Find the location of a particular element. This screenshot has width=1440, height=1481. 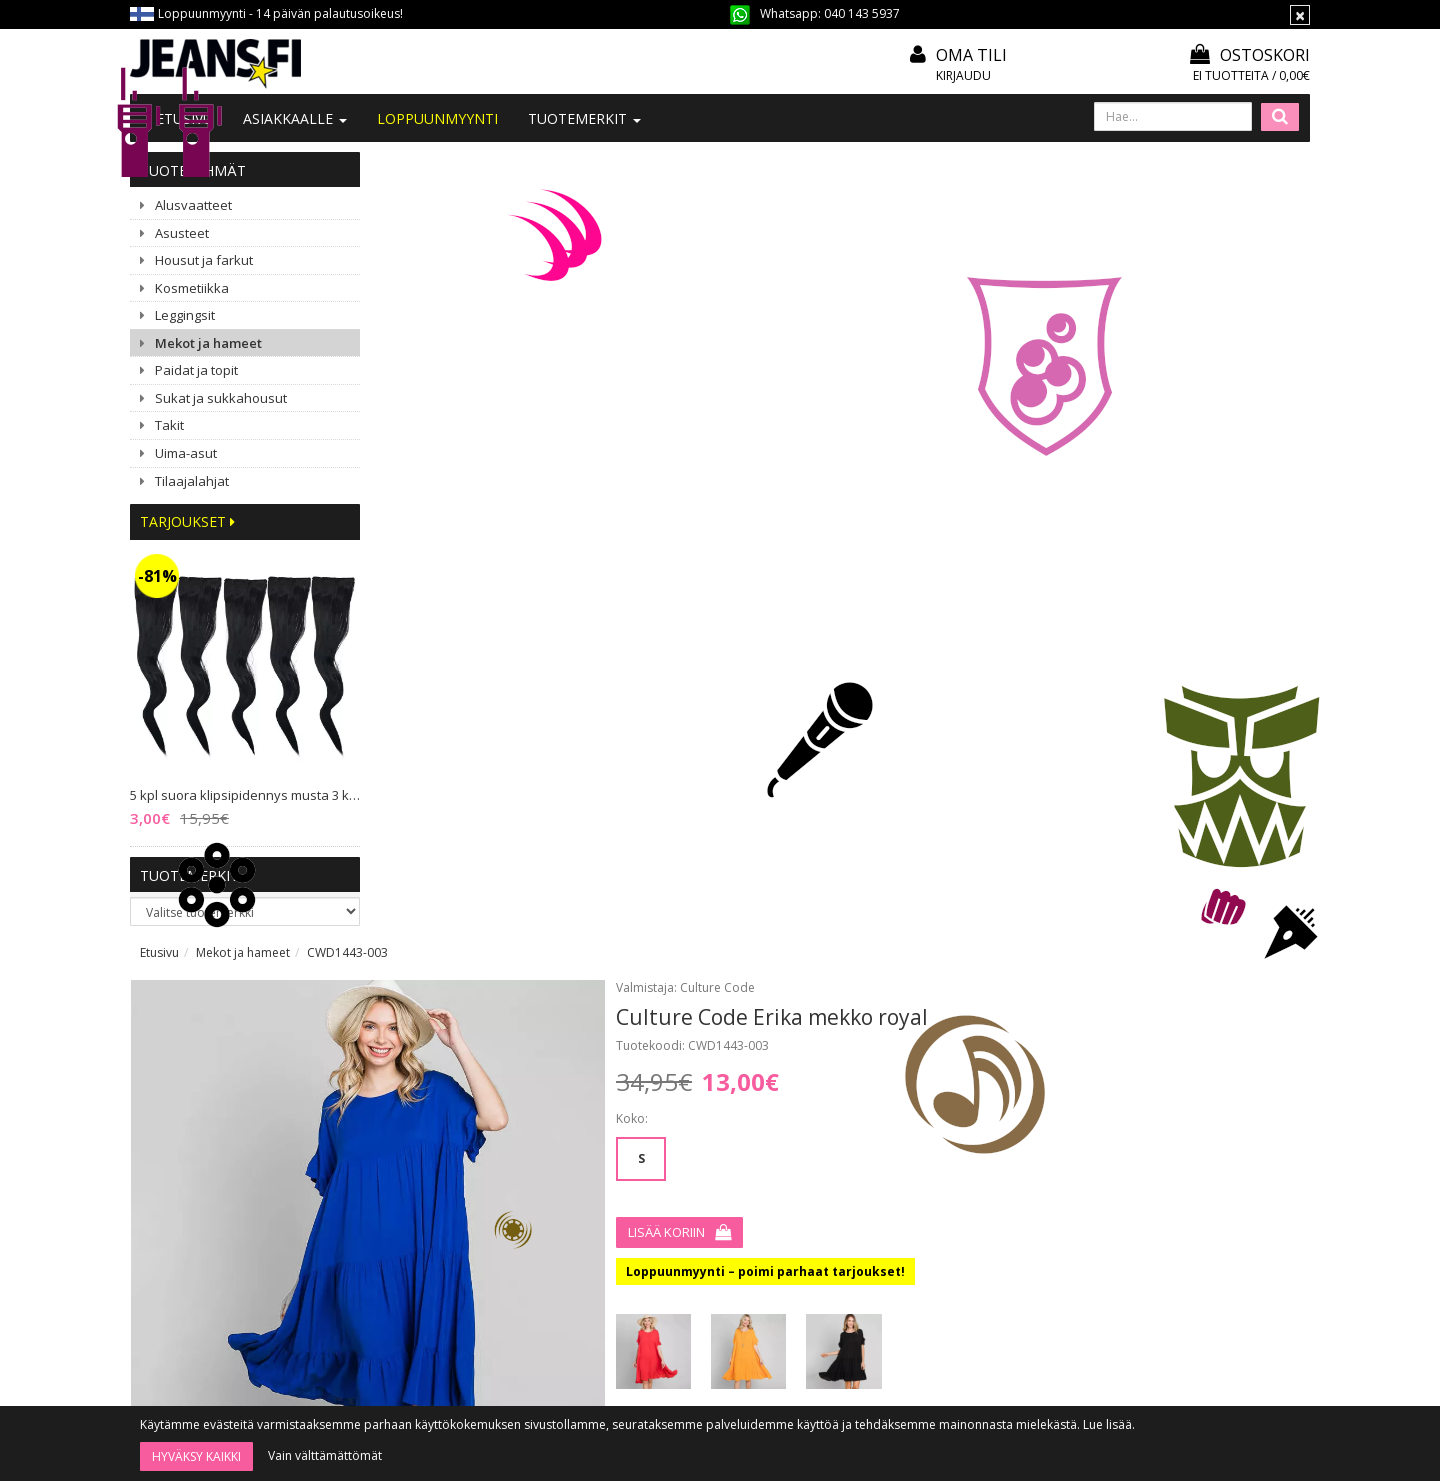

indicates motion detection is active is located at coordinates (513, 1230).